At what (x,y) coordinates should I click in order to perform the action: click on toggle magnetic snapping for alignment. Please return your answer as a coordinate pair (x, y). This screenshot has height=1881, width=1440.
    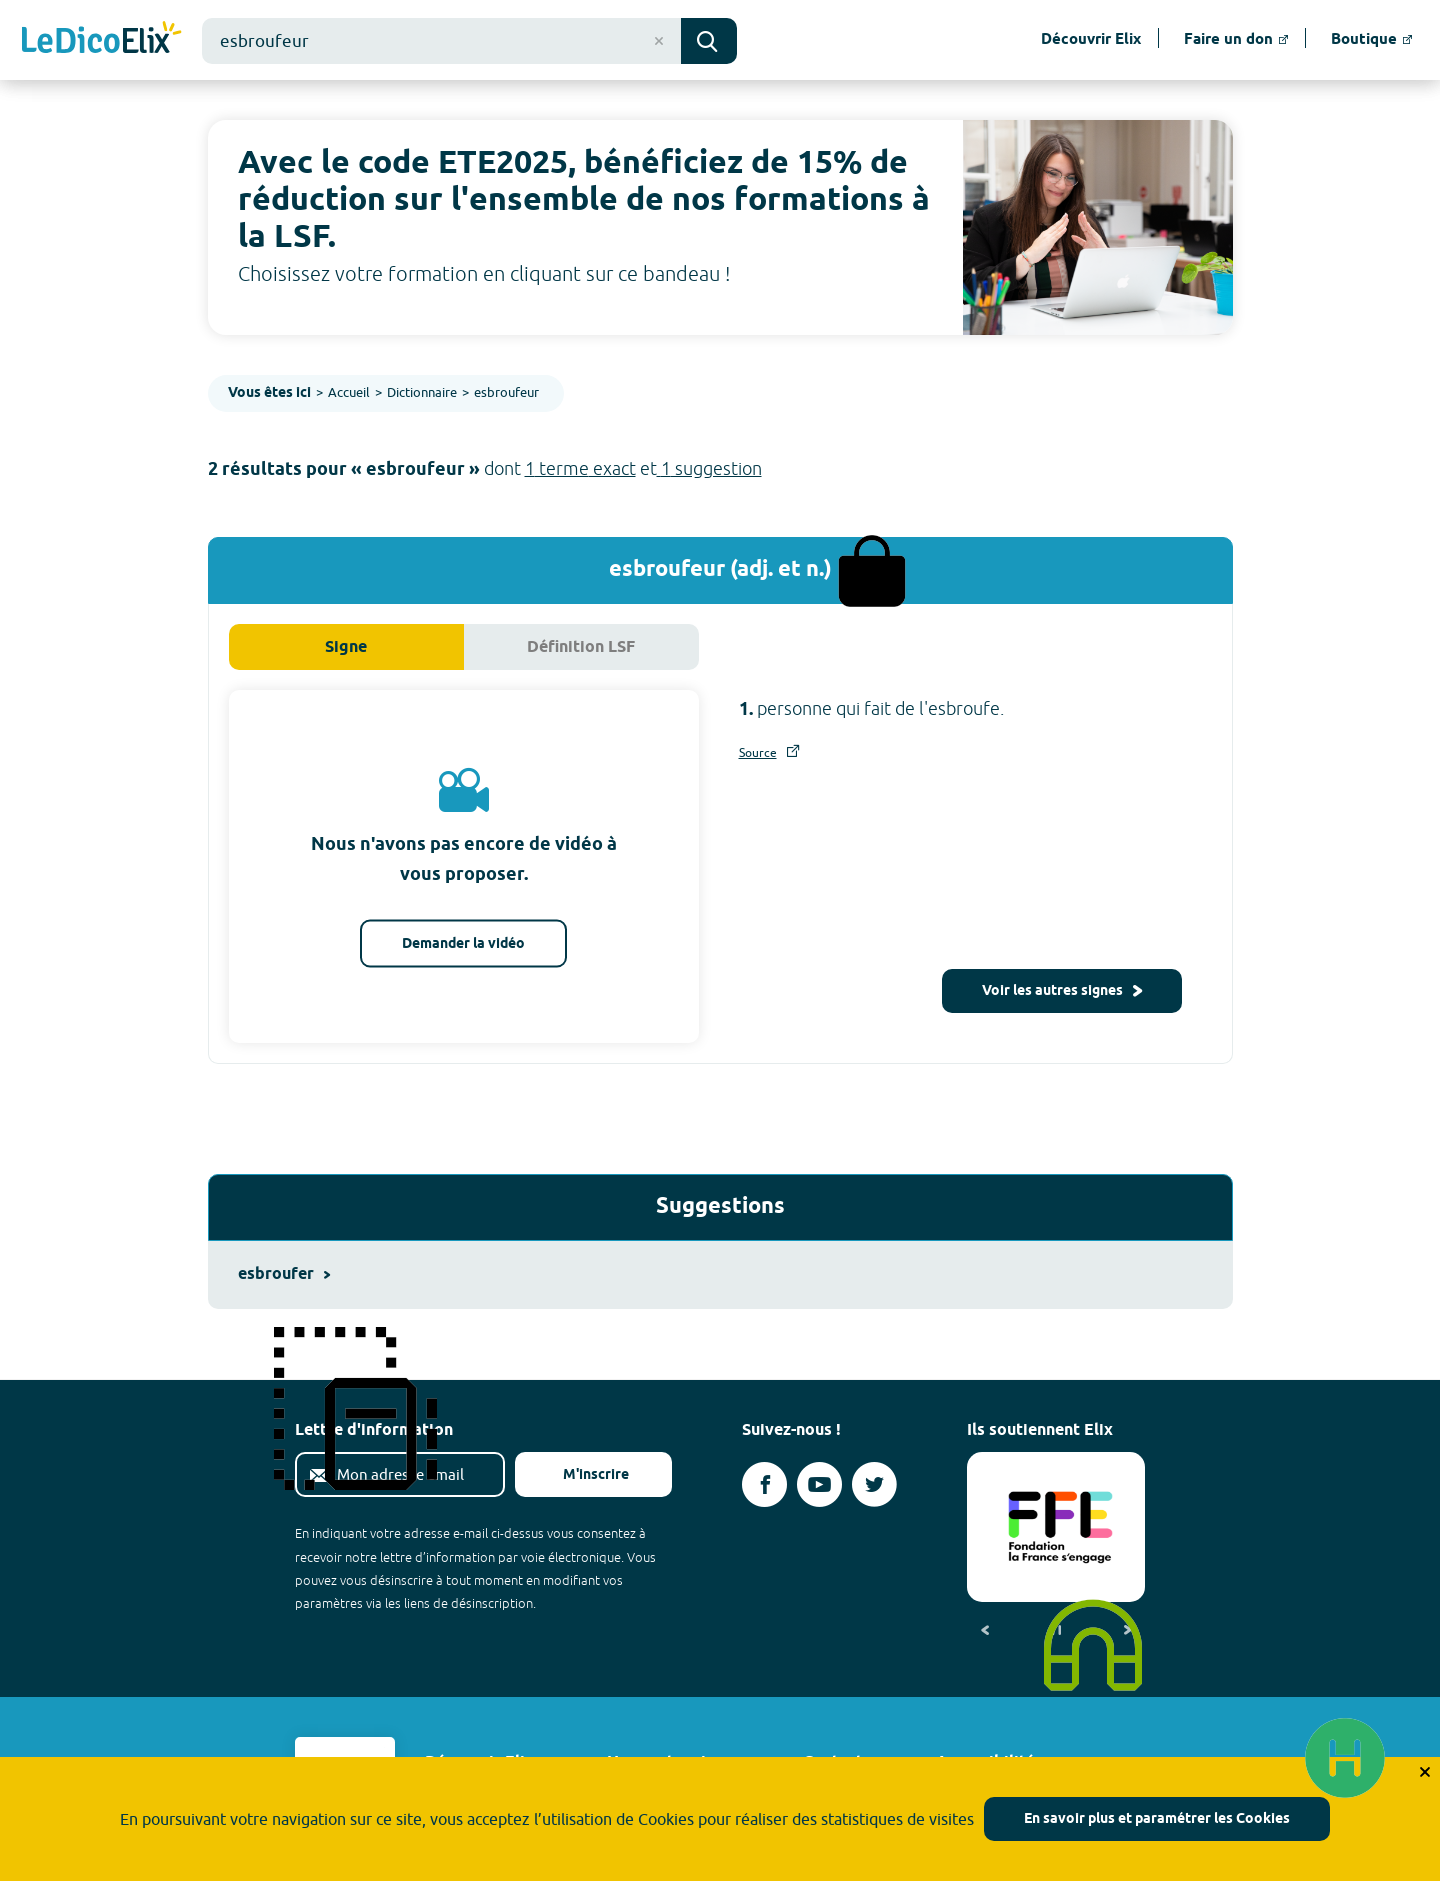
    Looking at the image, I should click on (1093, 1645).